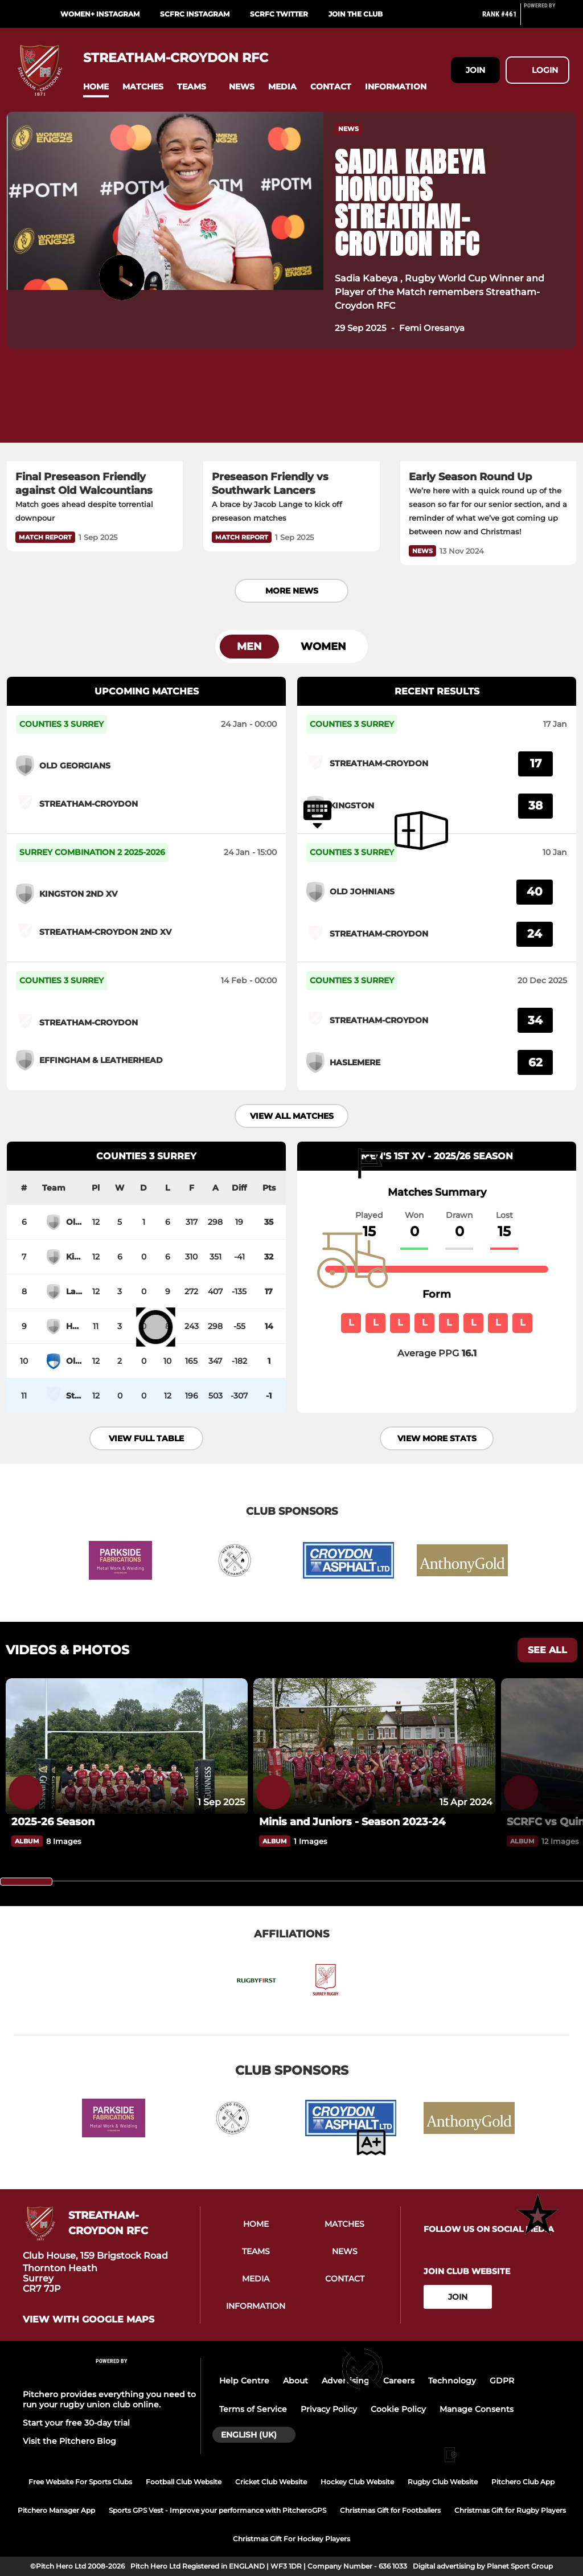 The image size is (583, 2576). Describe the element at coordinates (351, 1259) in the screenshot. I see `access farming or agricultural features` at that location.